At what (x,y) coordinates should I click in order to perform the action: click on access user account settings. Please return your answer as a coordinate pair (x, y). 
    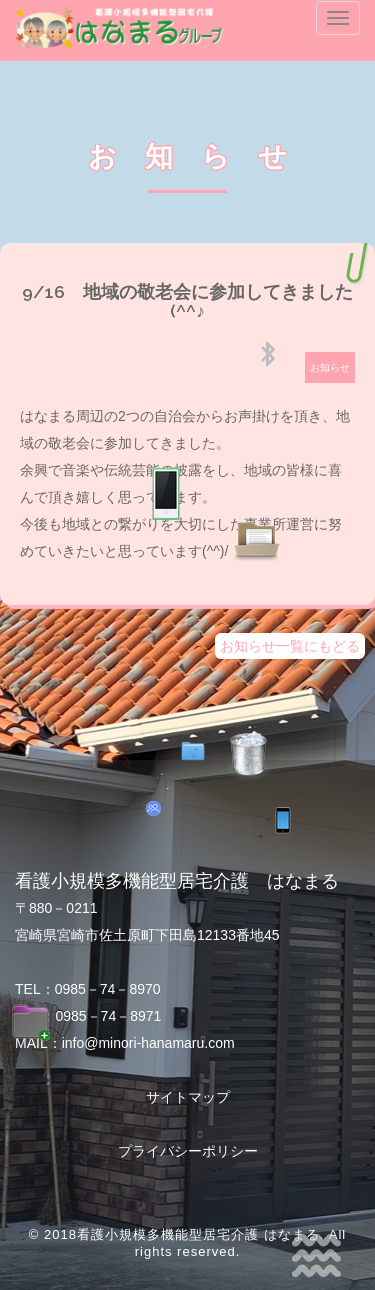
    Looking at the image, I should click on (153, 808).